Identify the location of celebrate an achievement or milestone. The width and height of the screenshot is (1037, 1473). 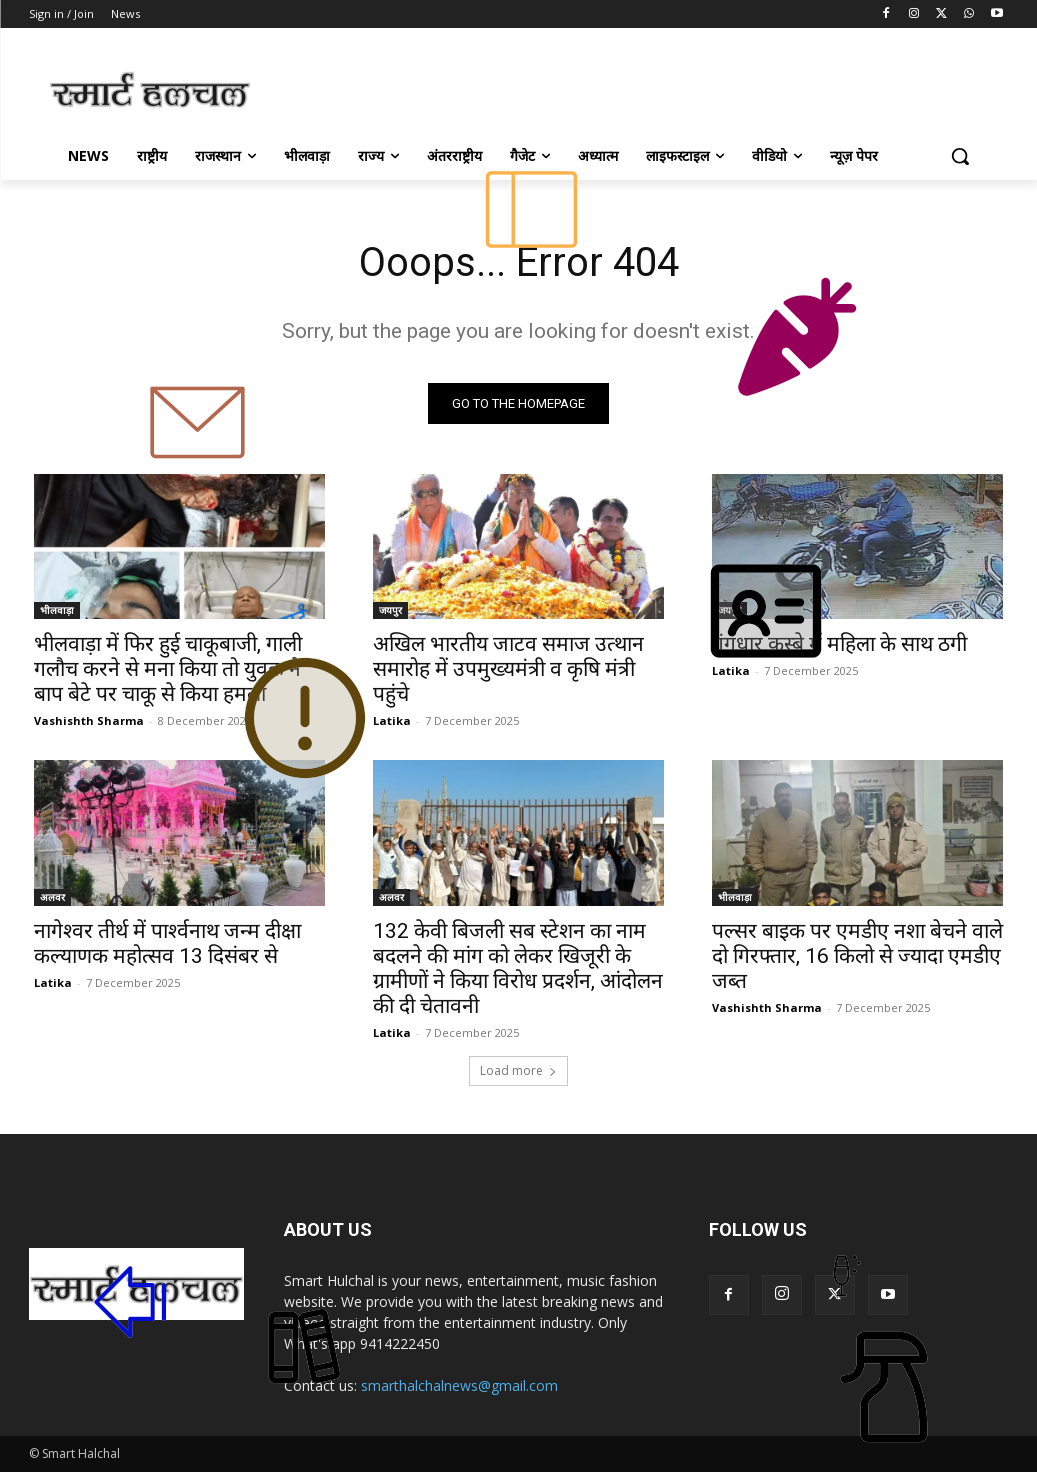
(843, 1276).